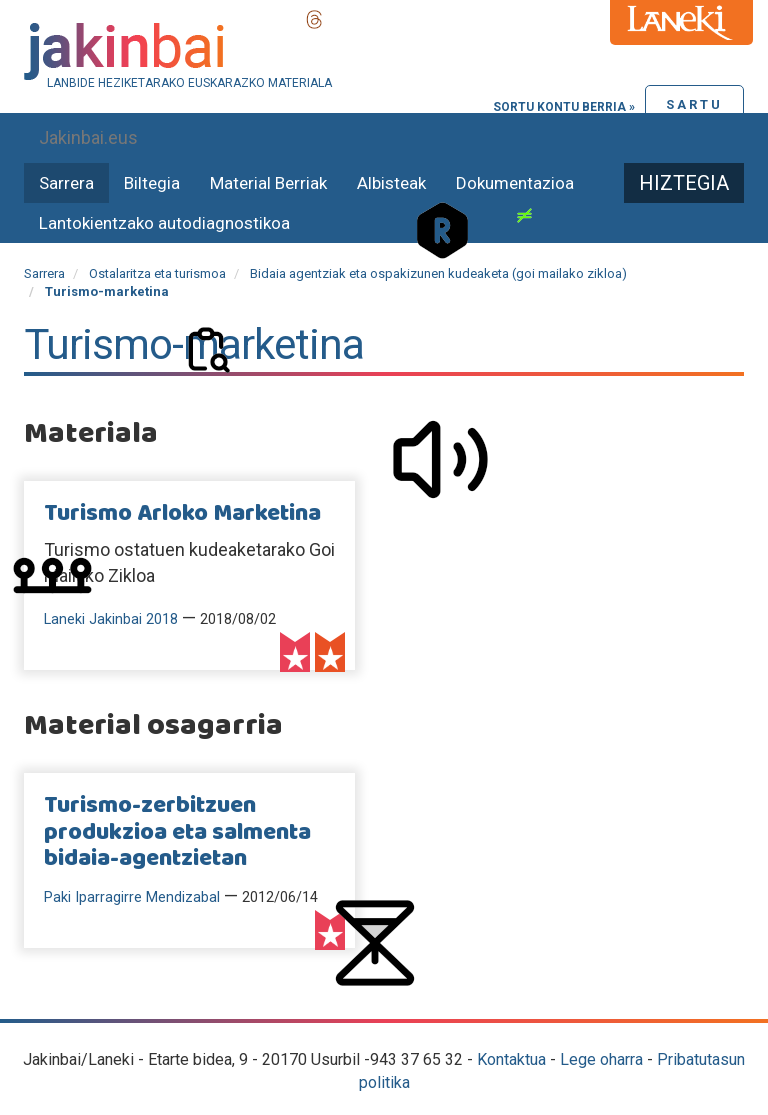  What do you see at coordinates (52, 575) in the screenshot?
I see `view bus network topology` at bounding box center [52, 575].